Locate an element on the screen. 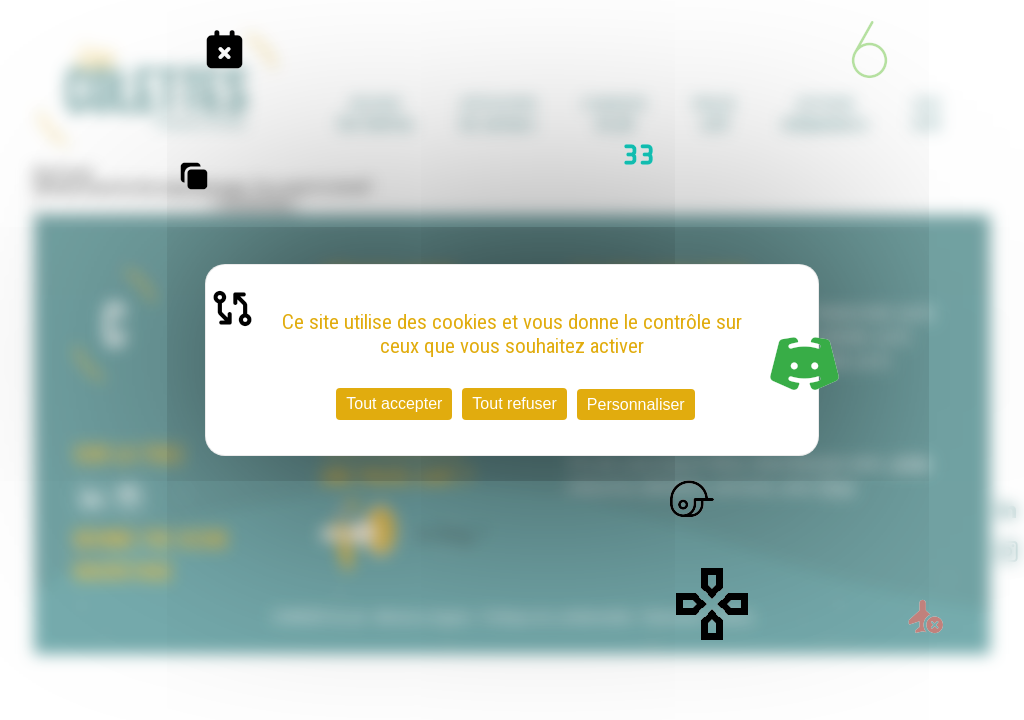  copy to clipboard is located at coordinates (194, 176).